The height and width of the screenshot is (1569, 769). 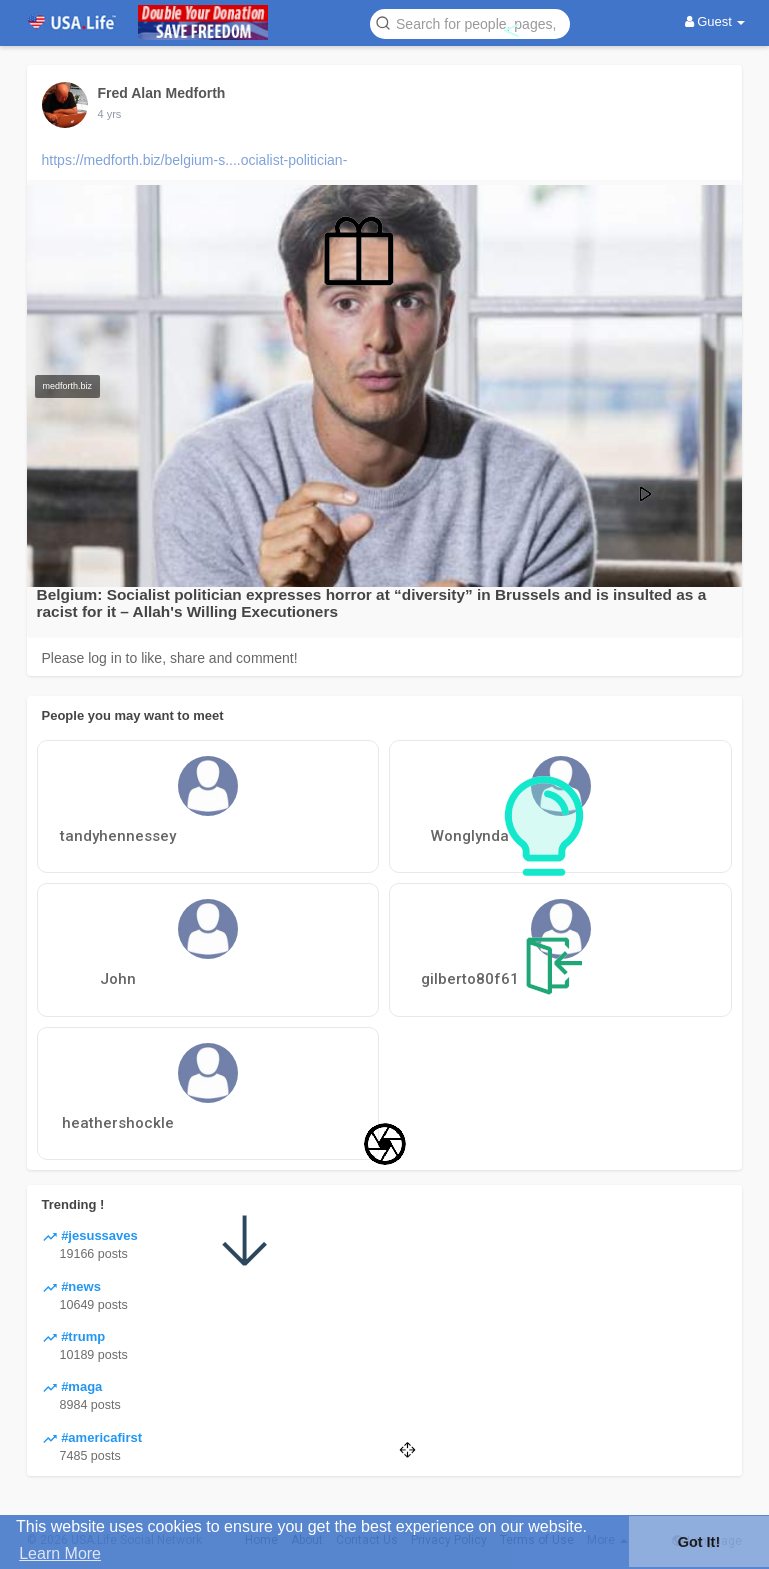 What do you see at coordinates (385, 1144) in the screenshot?
I see `open camera to take a photo` at bounding box center [385, 1144].